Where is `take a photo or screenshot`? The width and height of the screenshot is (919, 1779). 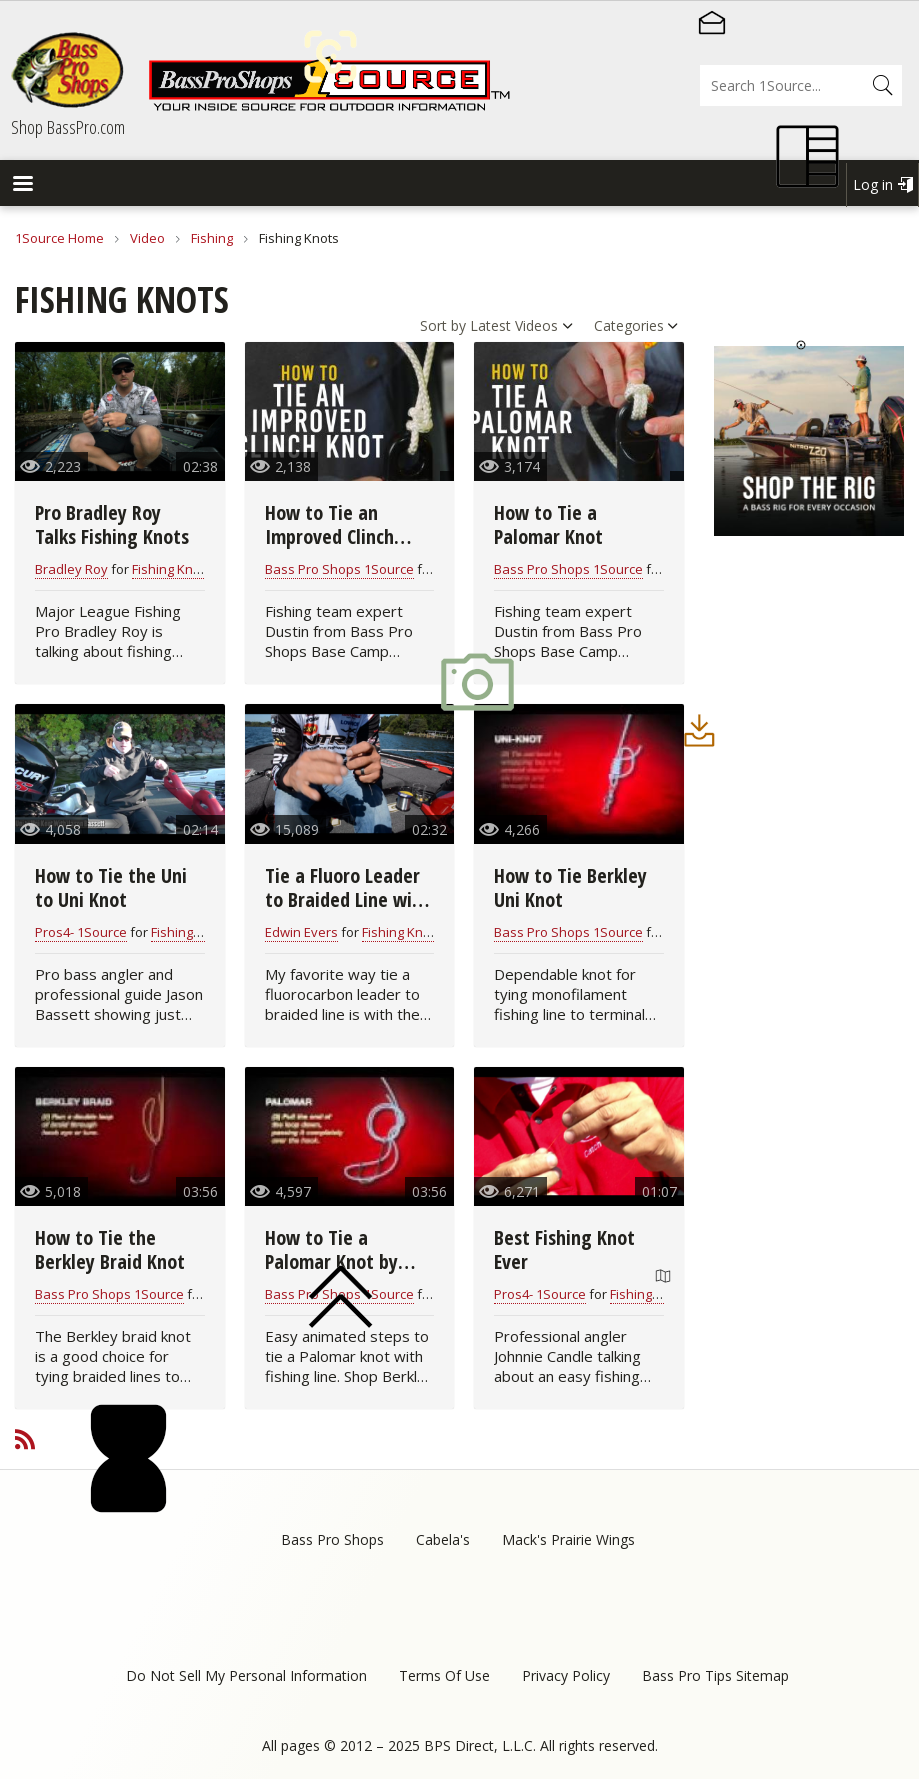 take a photo or screenshot is located at coordinates (477, 684).